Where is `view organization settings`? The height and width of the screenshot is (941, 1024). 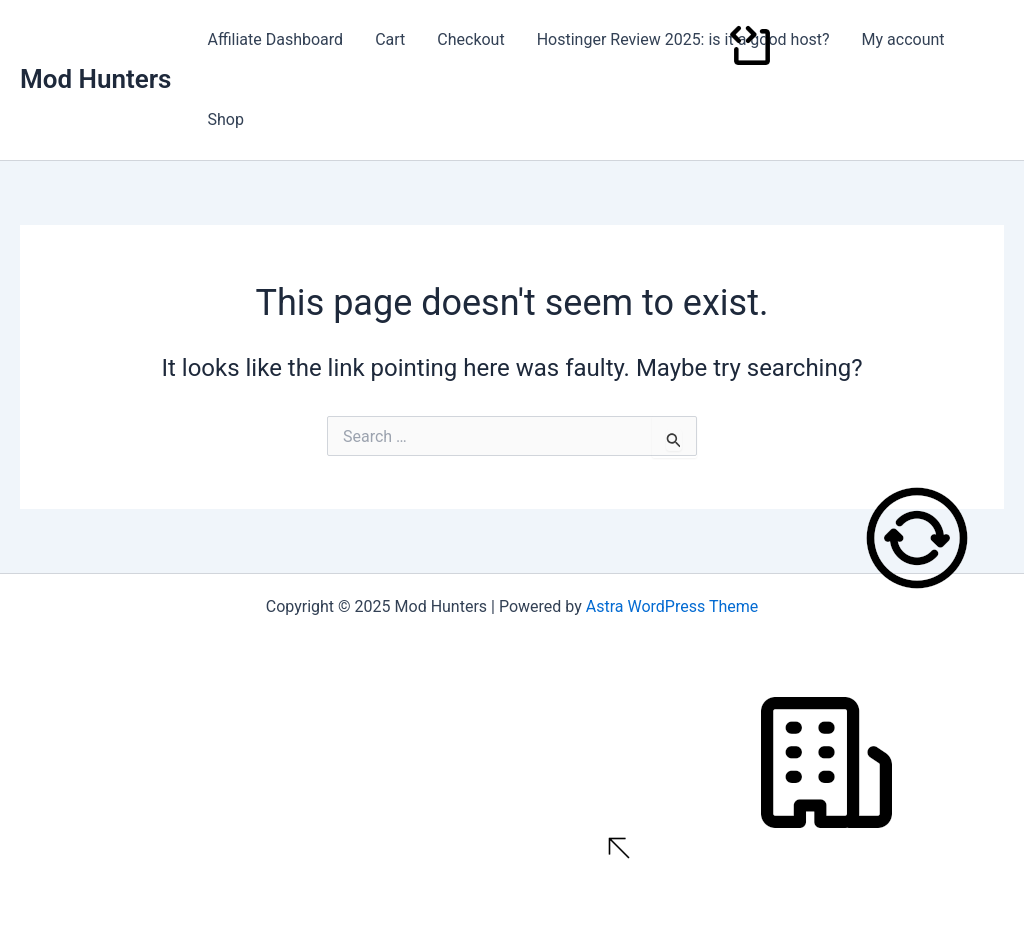 view organization settings is located at coordinates (826, 762).